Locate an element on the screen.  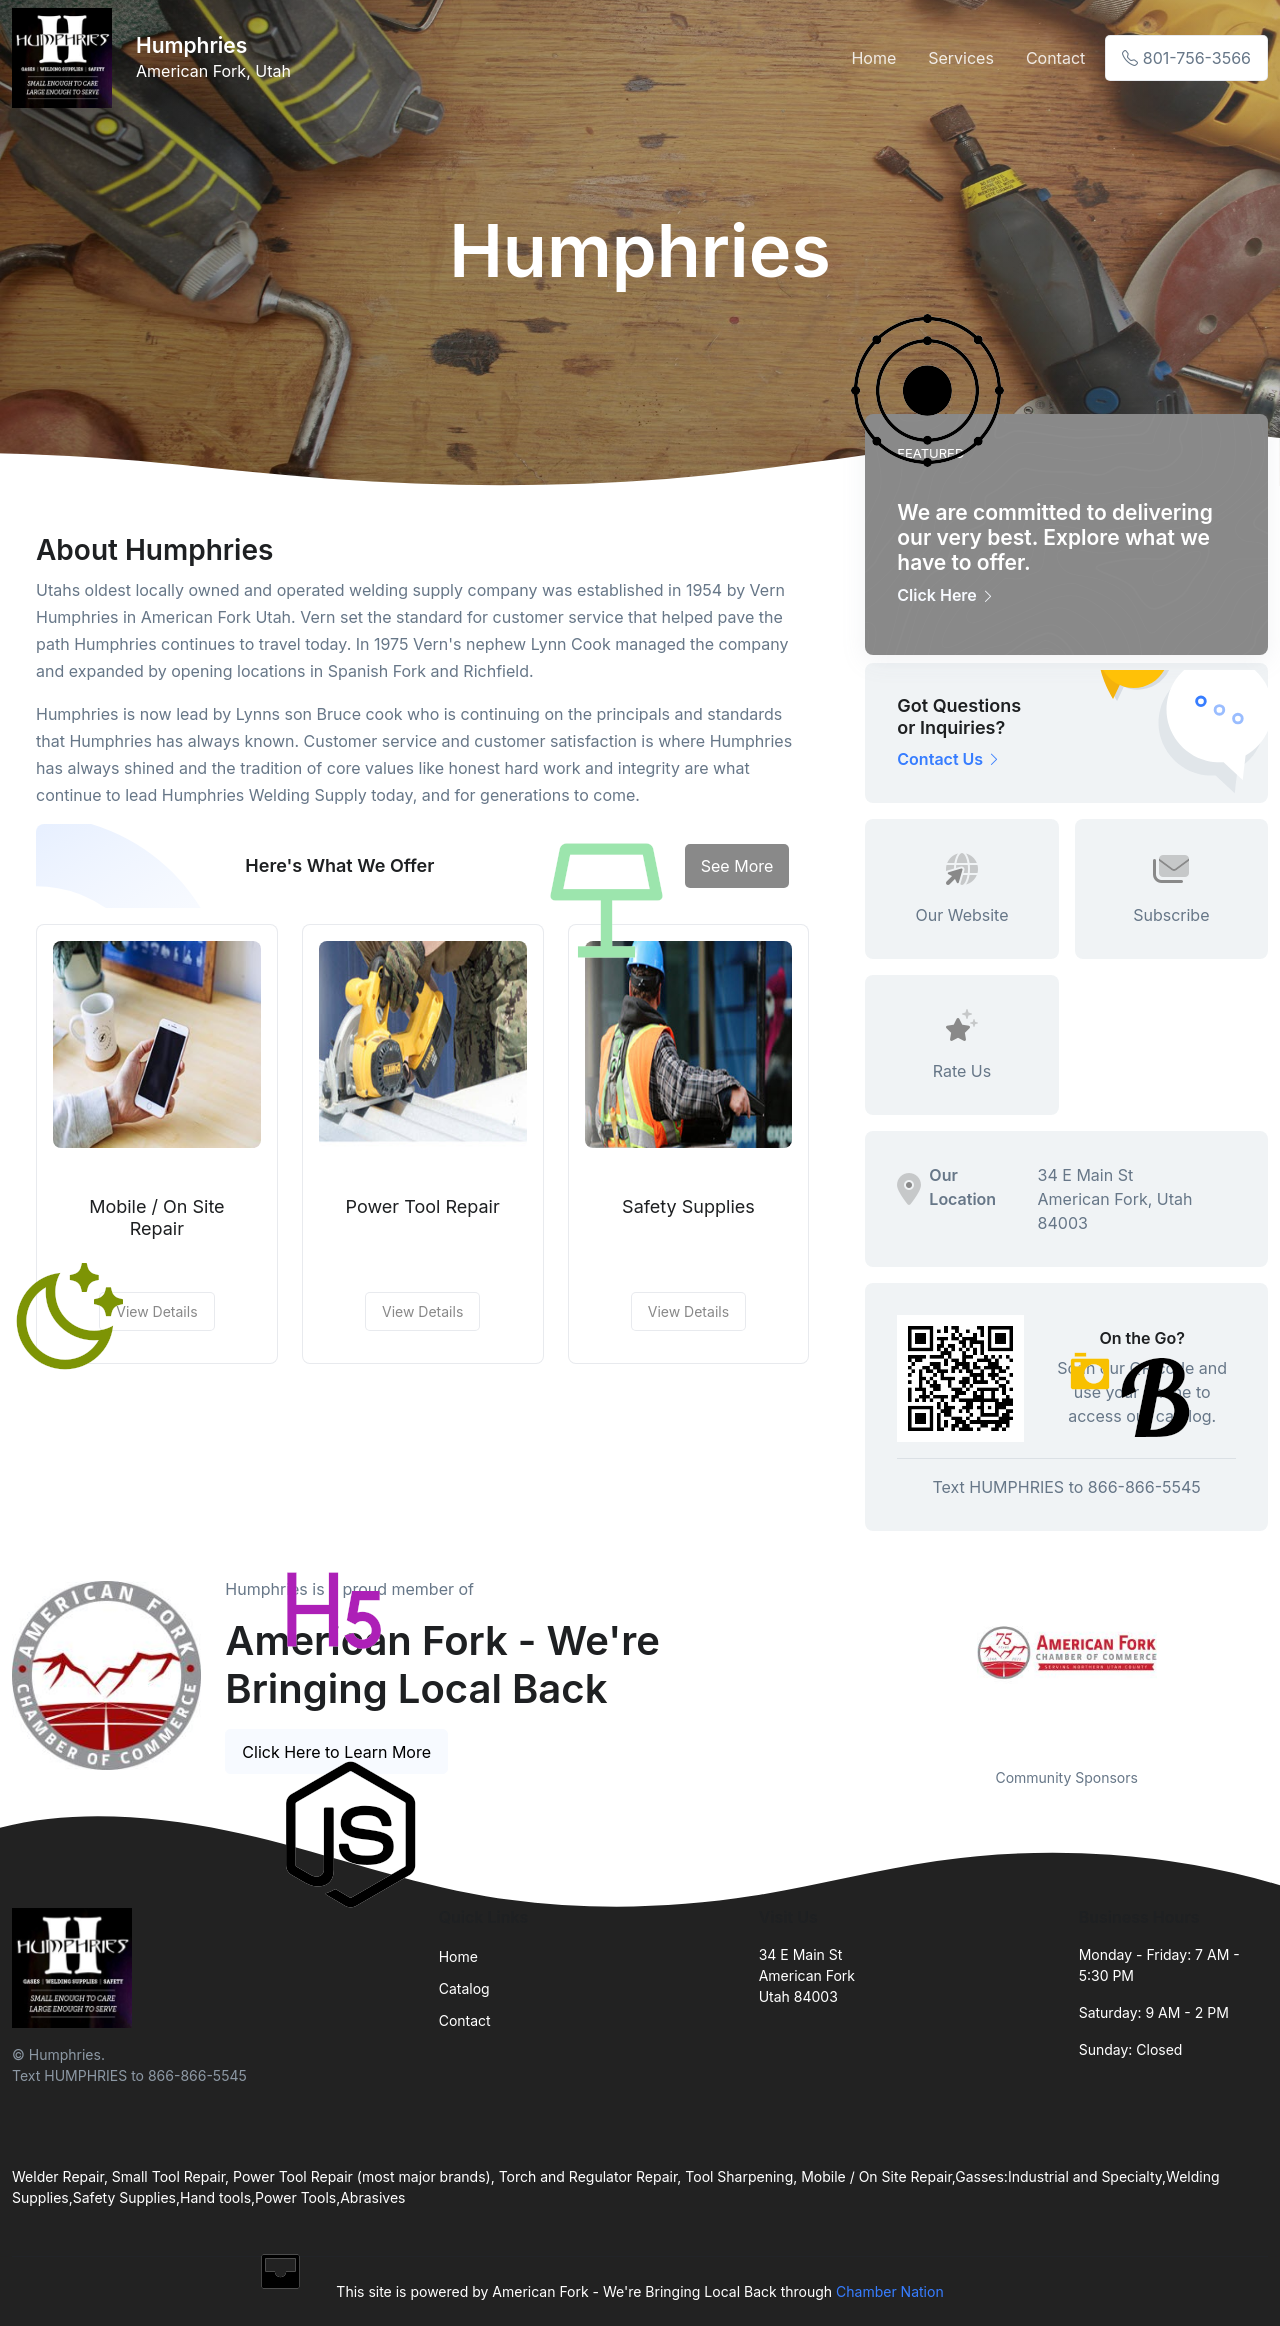
open Apple Keynote presentation app is located at coordinates (606, 900).